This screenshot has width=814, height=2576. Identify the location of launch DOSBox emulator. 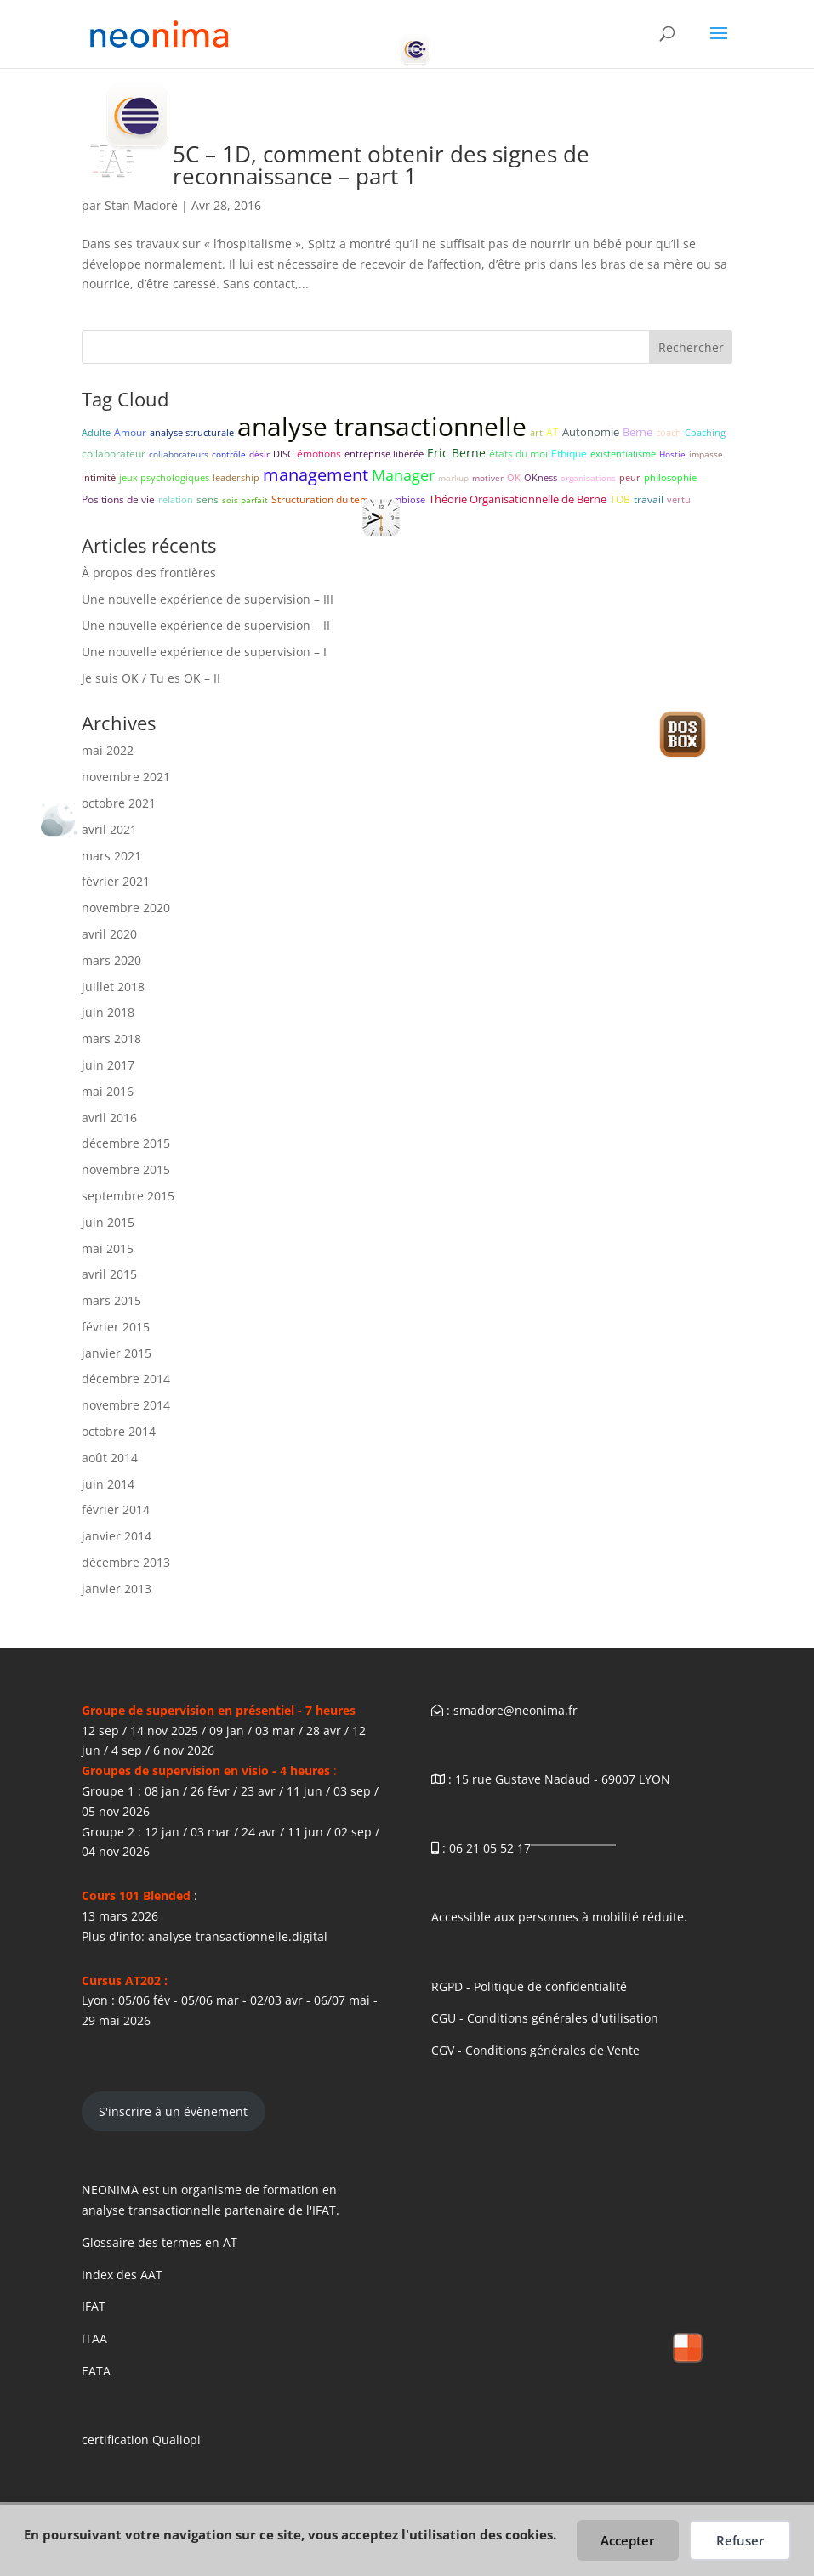
(682, 734).